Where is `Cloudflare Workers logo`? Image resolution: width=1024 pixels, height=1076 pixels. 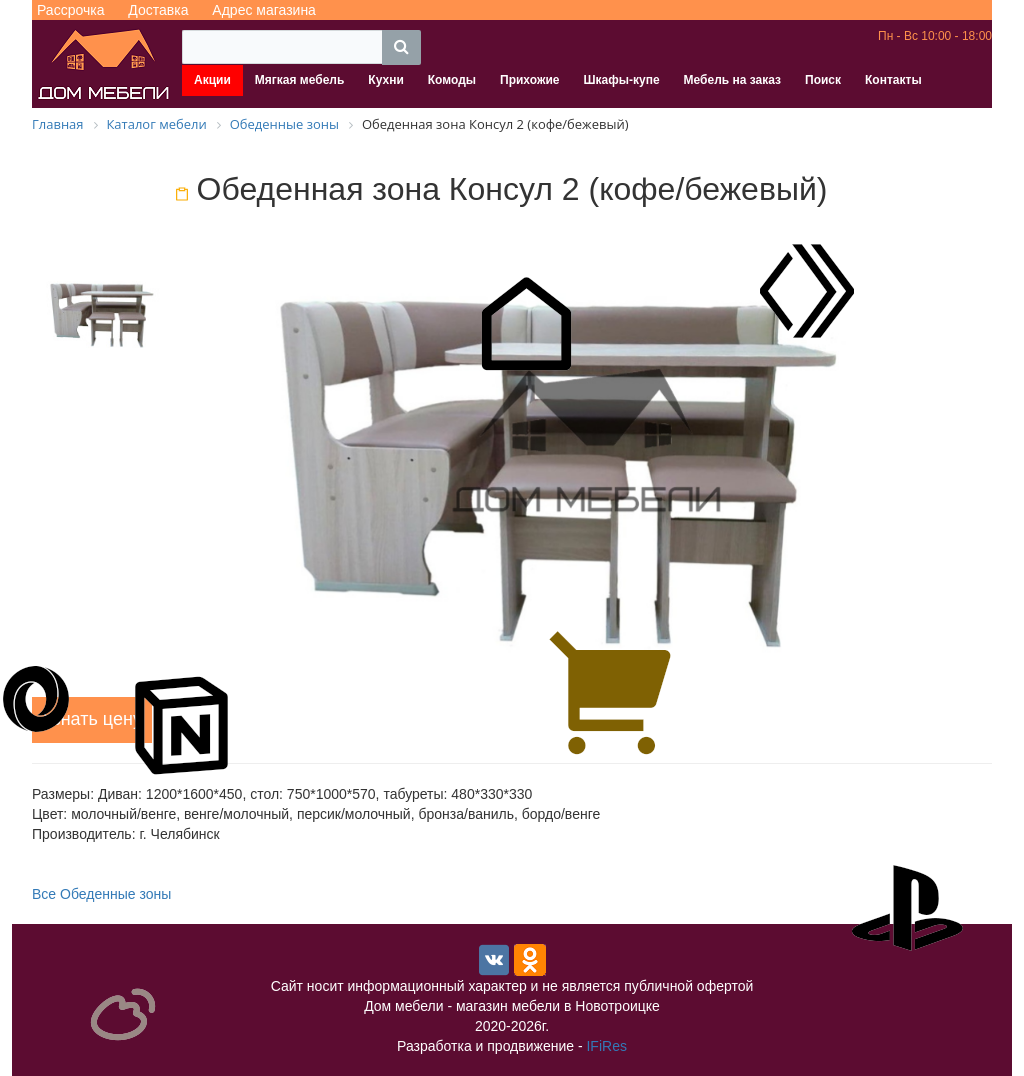
Cloudflare Workers logo is located at coordinates (807, 291).